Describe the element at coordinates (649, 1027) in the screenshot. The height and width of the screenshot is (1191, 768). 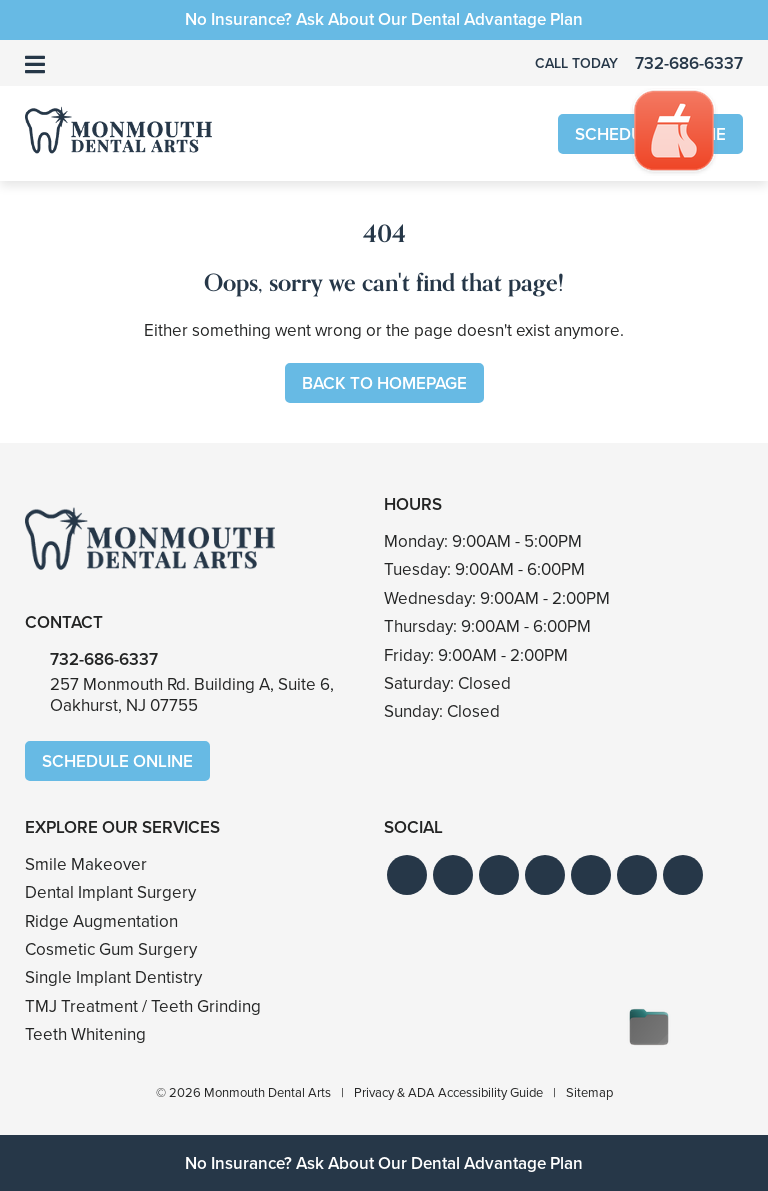
I see `open folder to view contents` at that location.